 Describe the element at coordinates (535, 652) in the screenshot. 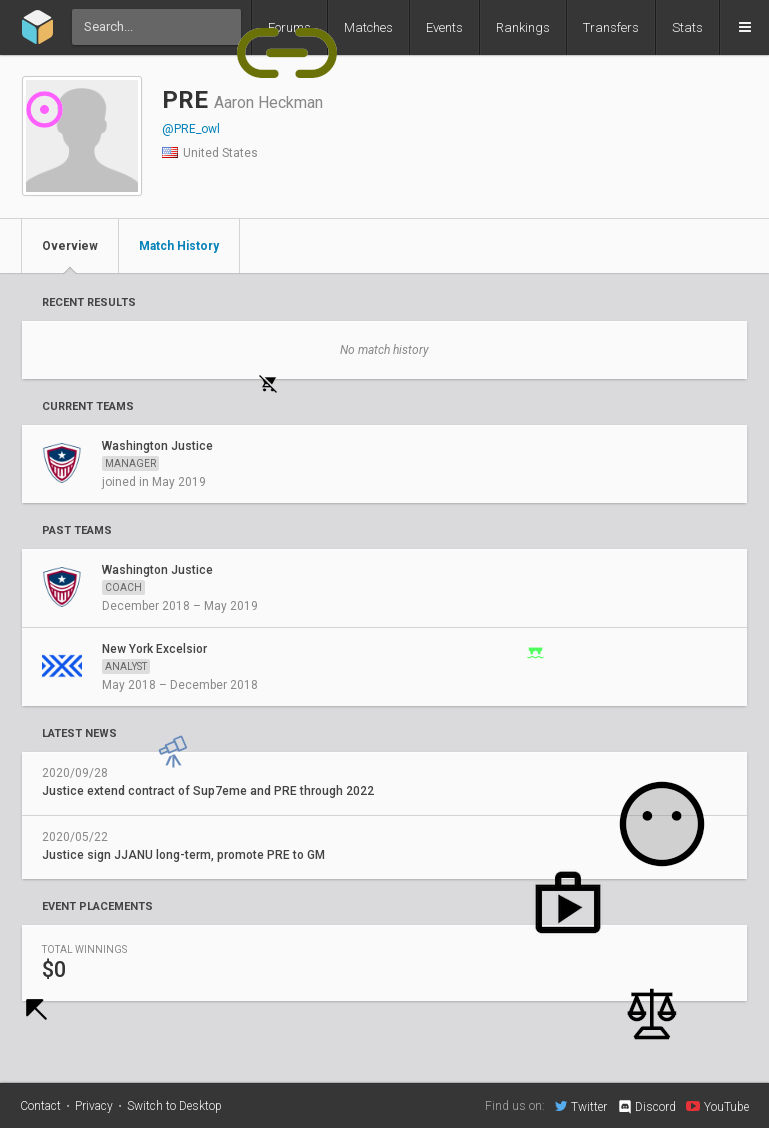

I see `indicates a bridge or water crossing location` at that location.